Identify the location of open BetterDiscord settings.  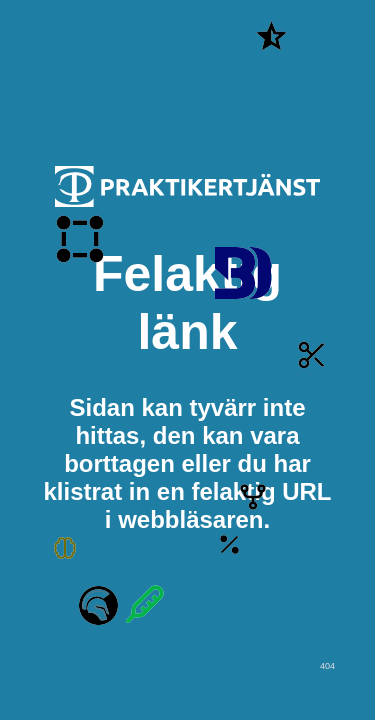
(243, 273).